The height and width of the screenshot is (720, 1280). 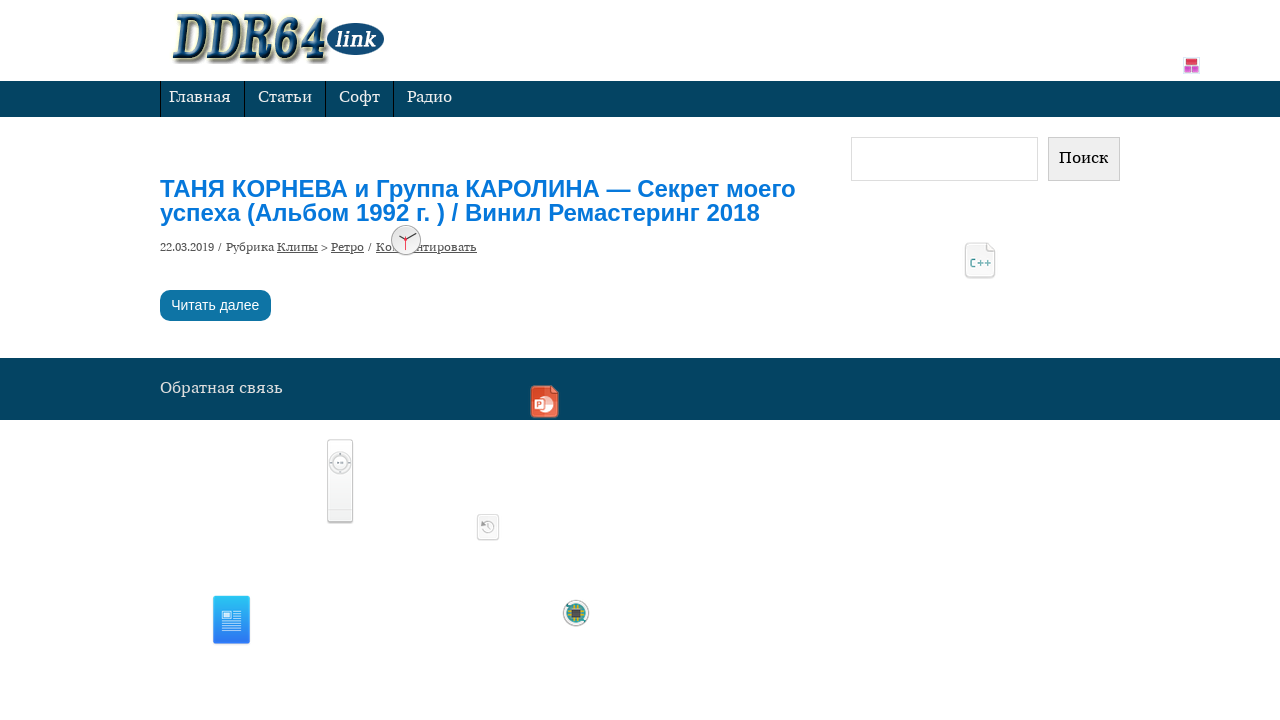 I want to click on open recently accessed documents, so click(x=406, y=240).